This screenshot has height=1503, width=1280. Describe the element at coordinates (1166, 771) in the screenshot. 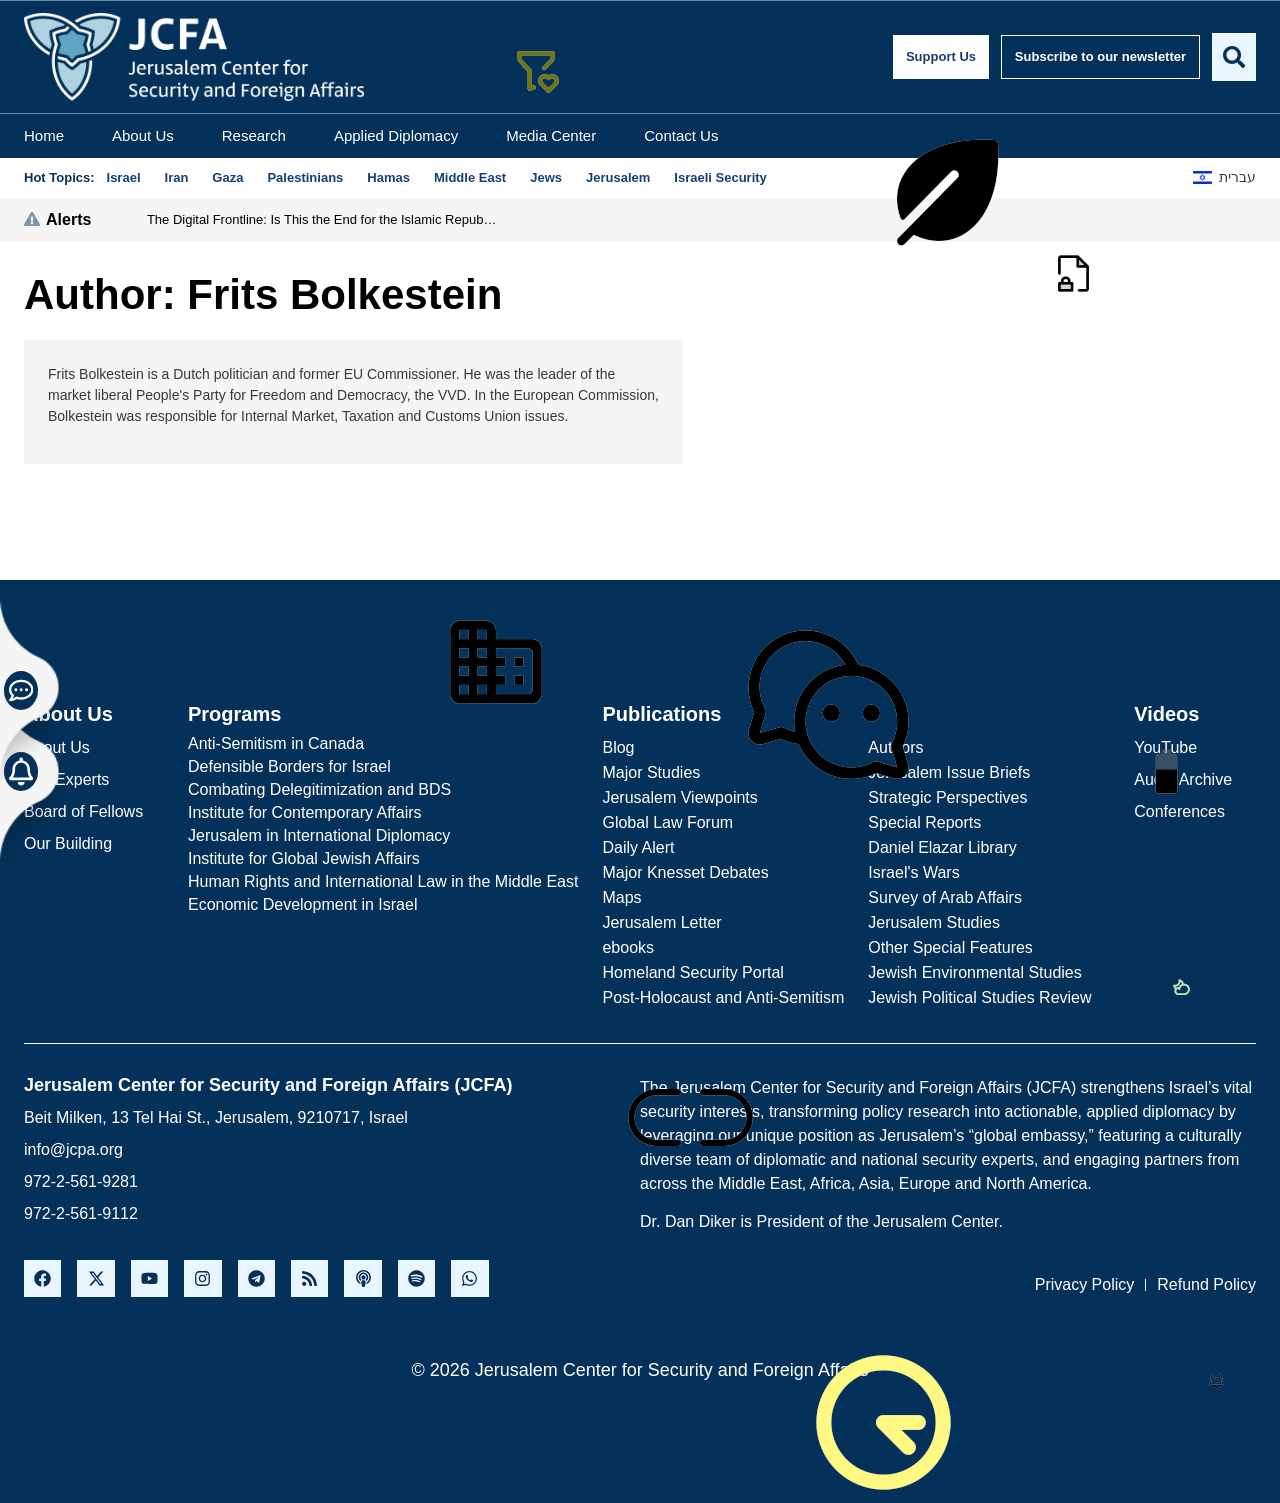

I see `indicates battery level at approximately 60%` at that location.